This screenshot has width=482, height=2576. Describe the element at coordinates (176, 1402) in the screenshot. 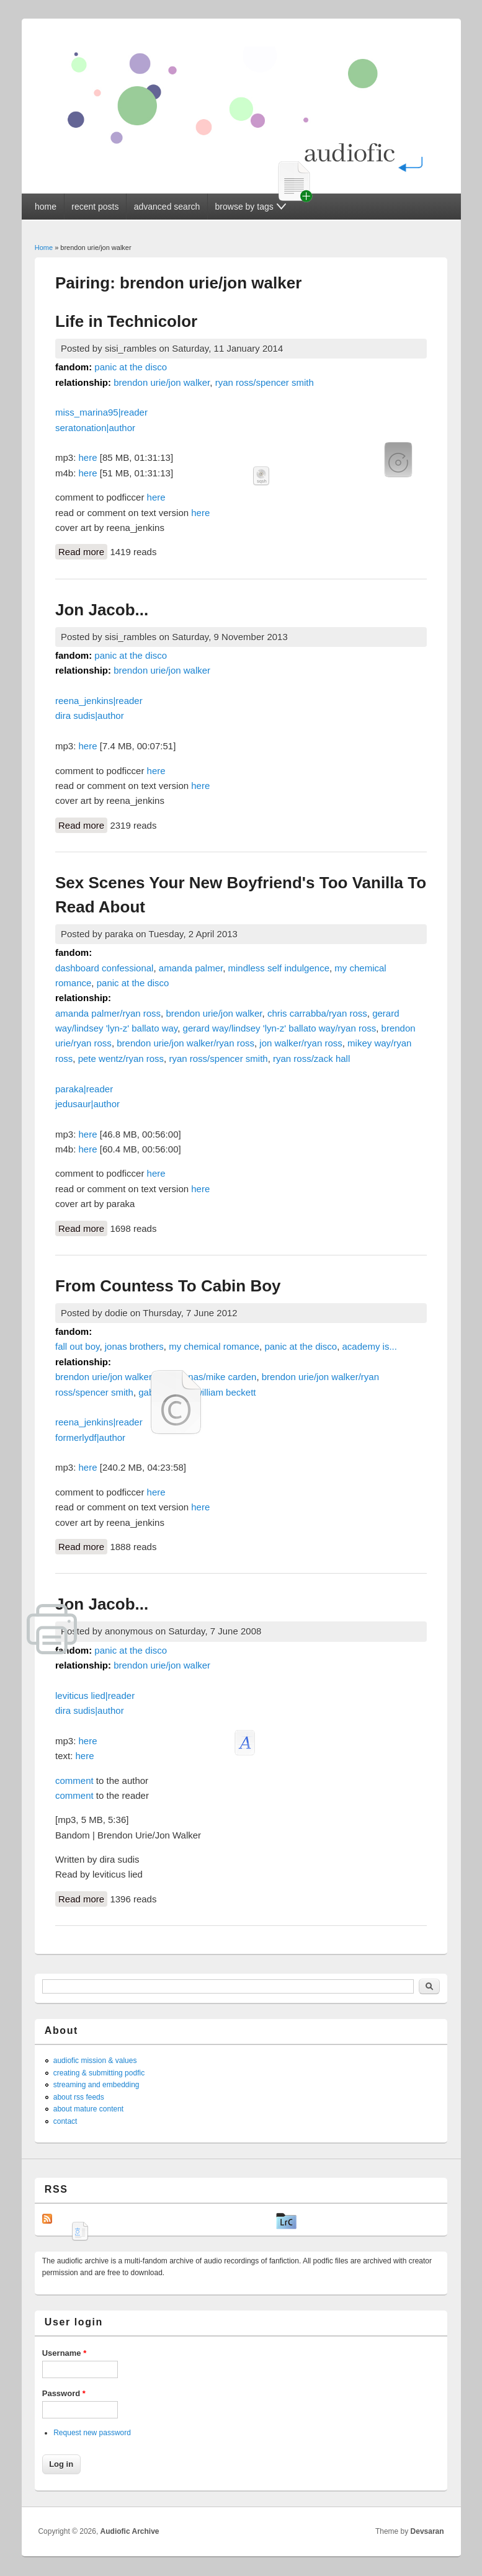

I see `indicates a file with copyright protection` at that location.